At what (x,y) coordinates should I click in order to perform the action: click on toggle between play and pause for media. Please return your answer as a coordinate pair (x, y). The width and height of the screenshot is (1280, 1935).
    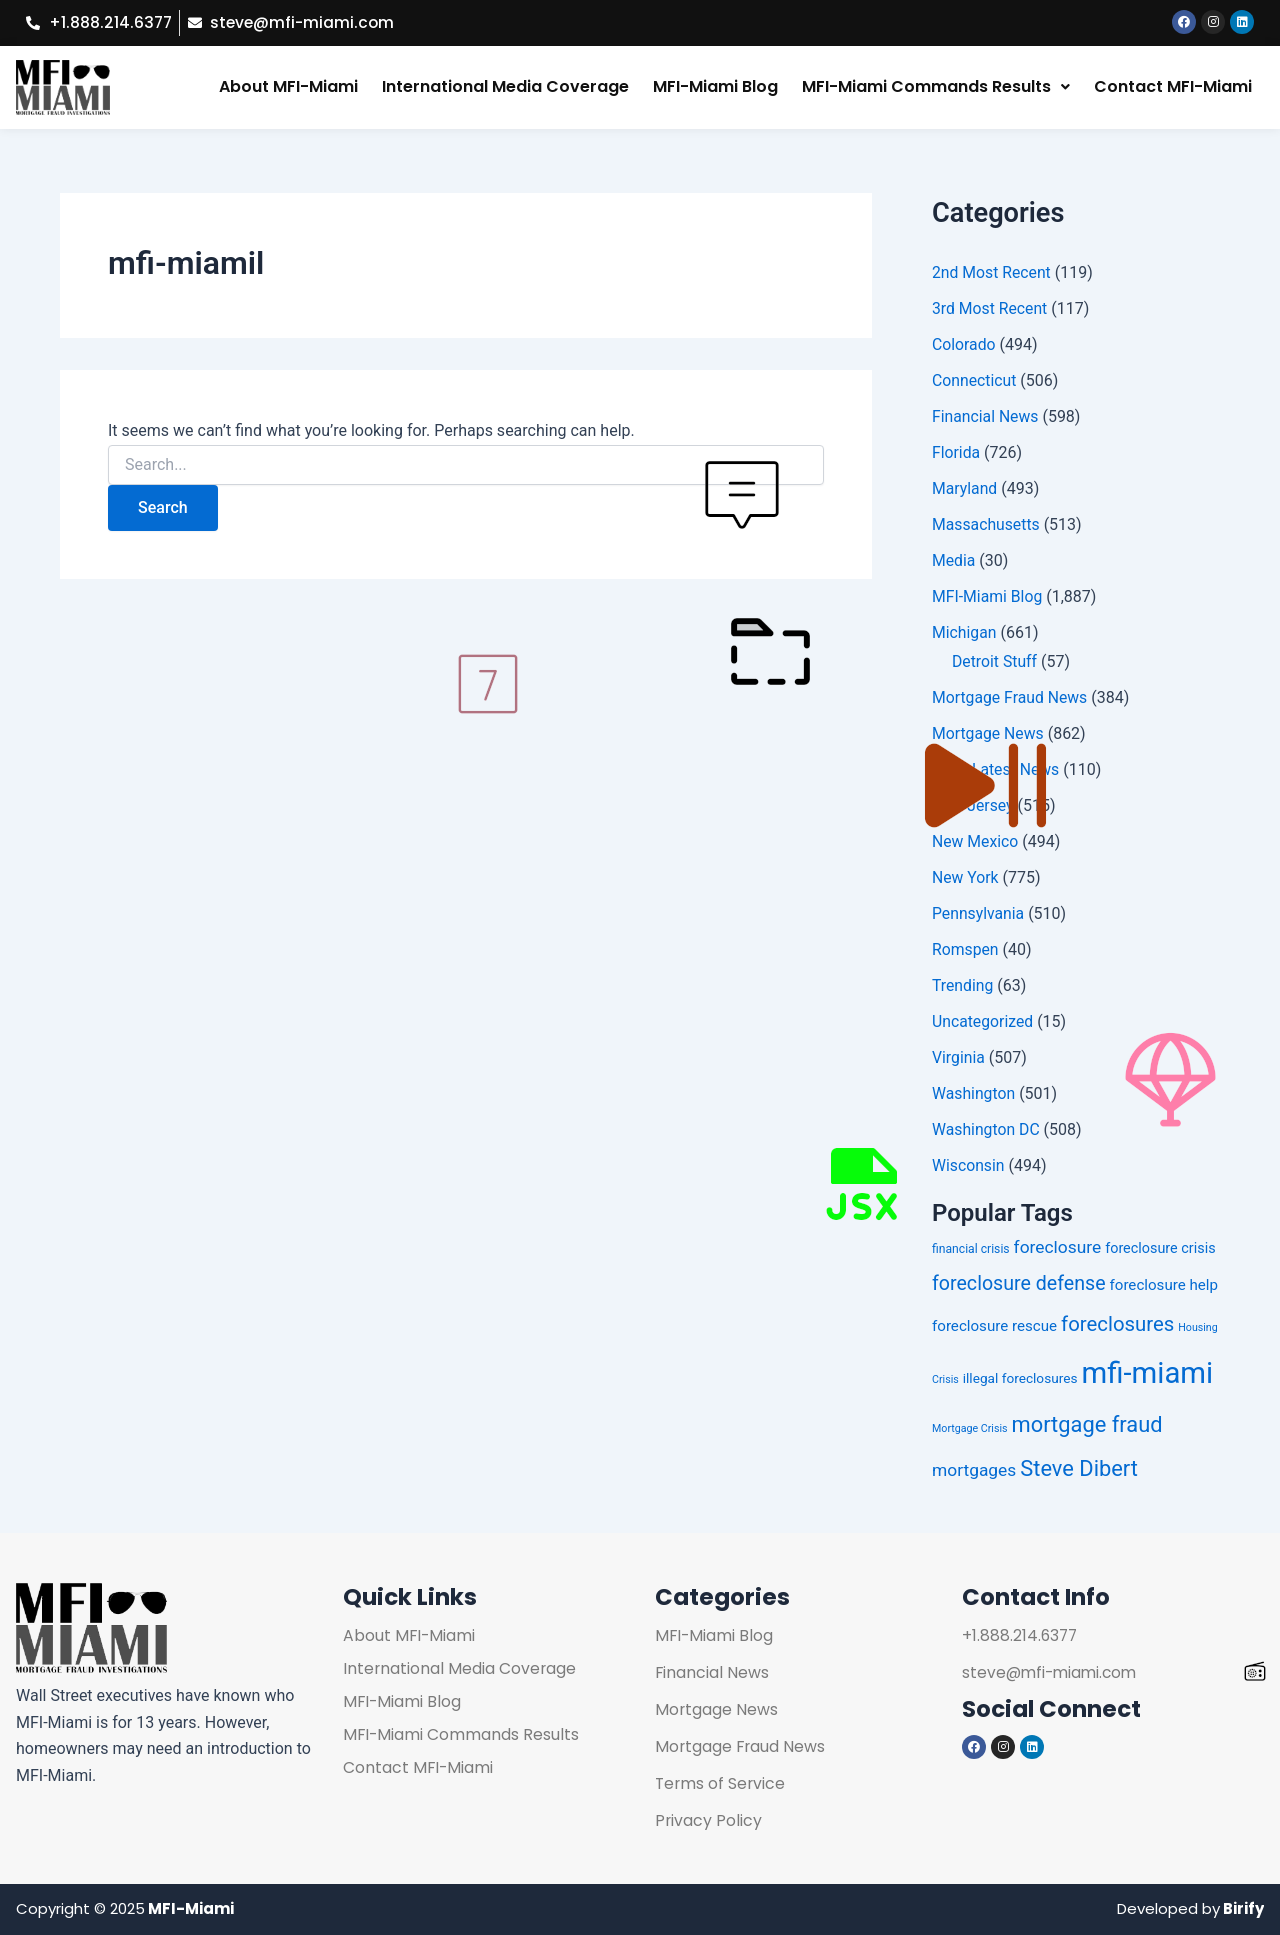
    Looking at the image, I should click on (985, 785).